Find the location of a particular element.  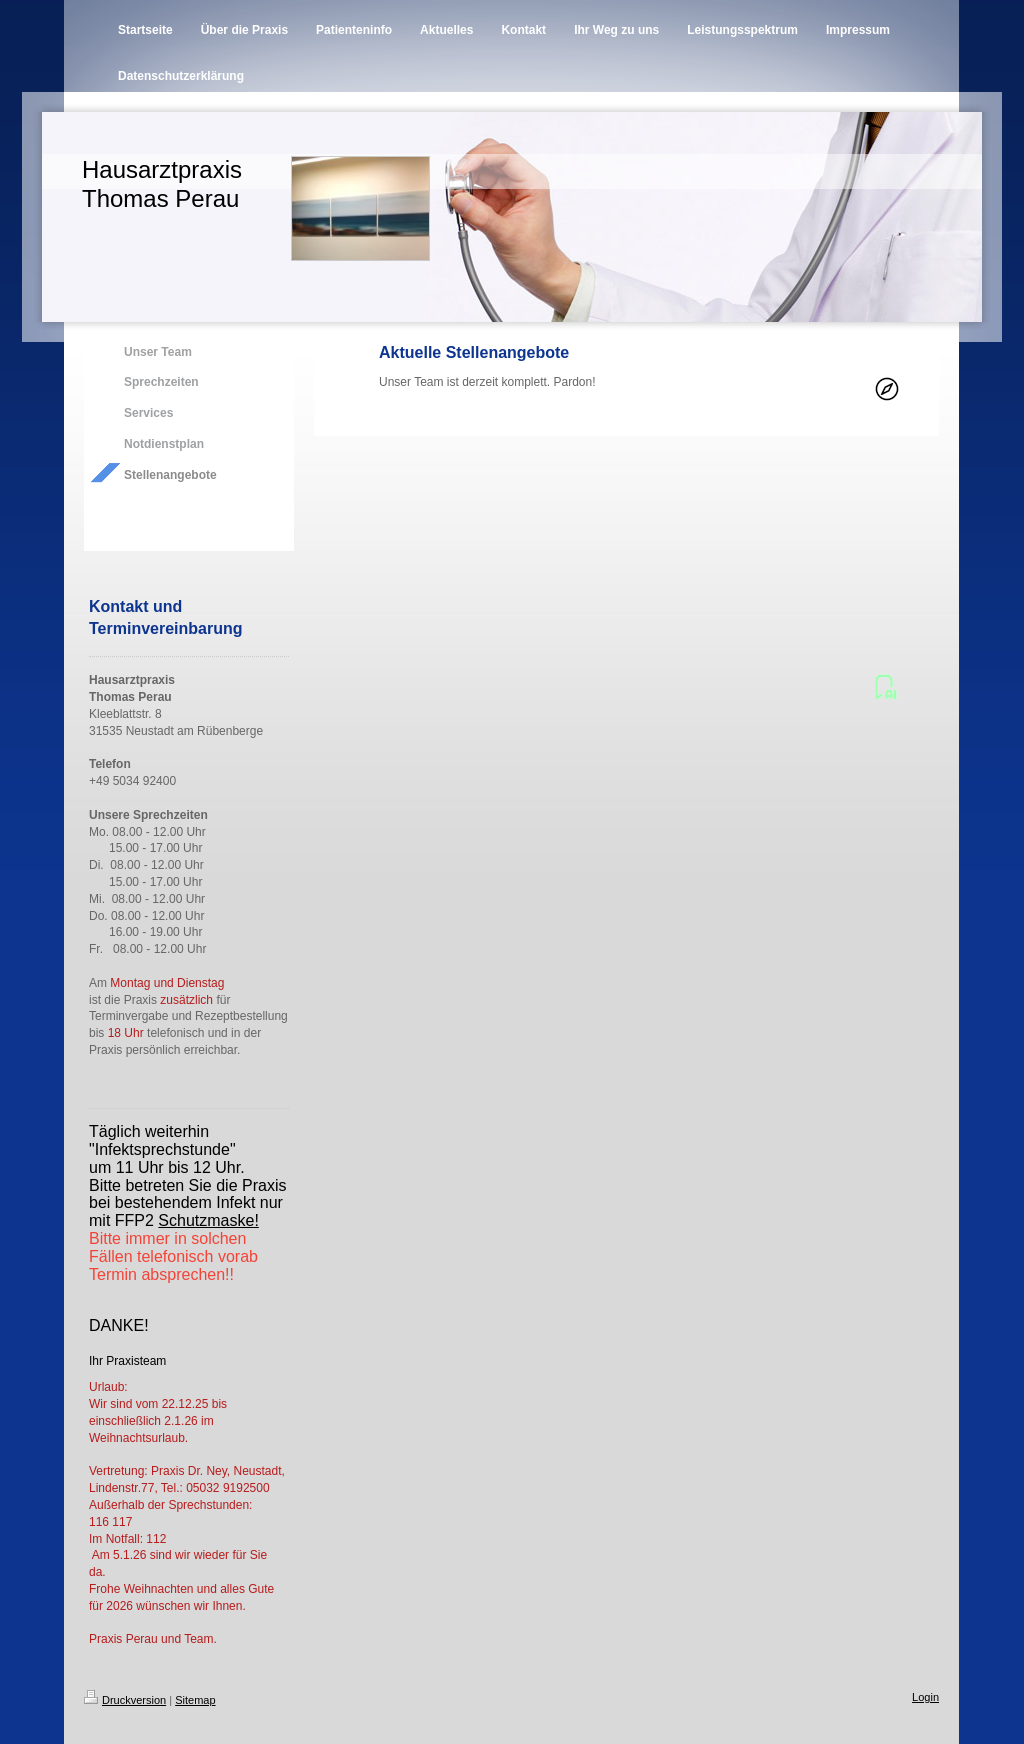

access navigation or directions is located at coordinates (887, 389).